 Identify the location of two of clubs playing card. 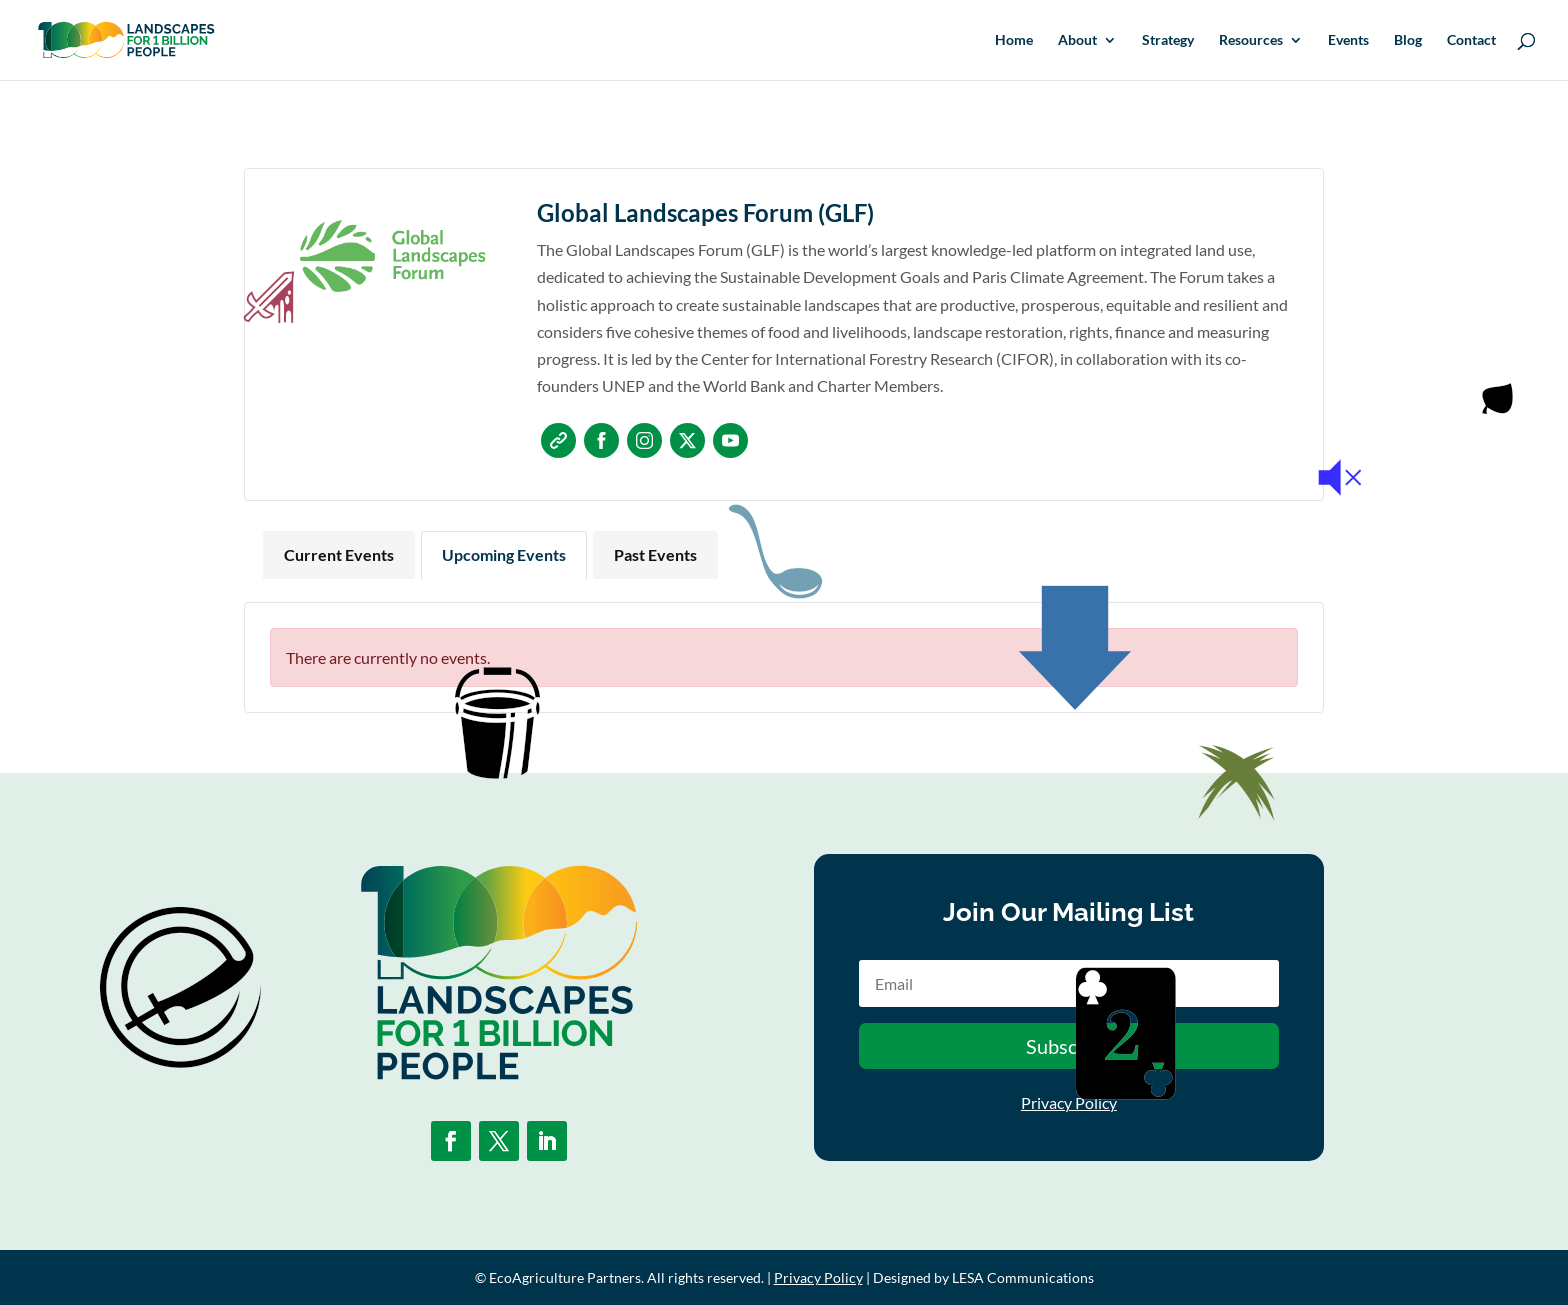
(1125, 1033).